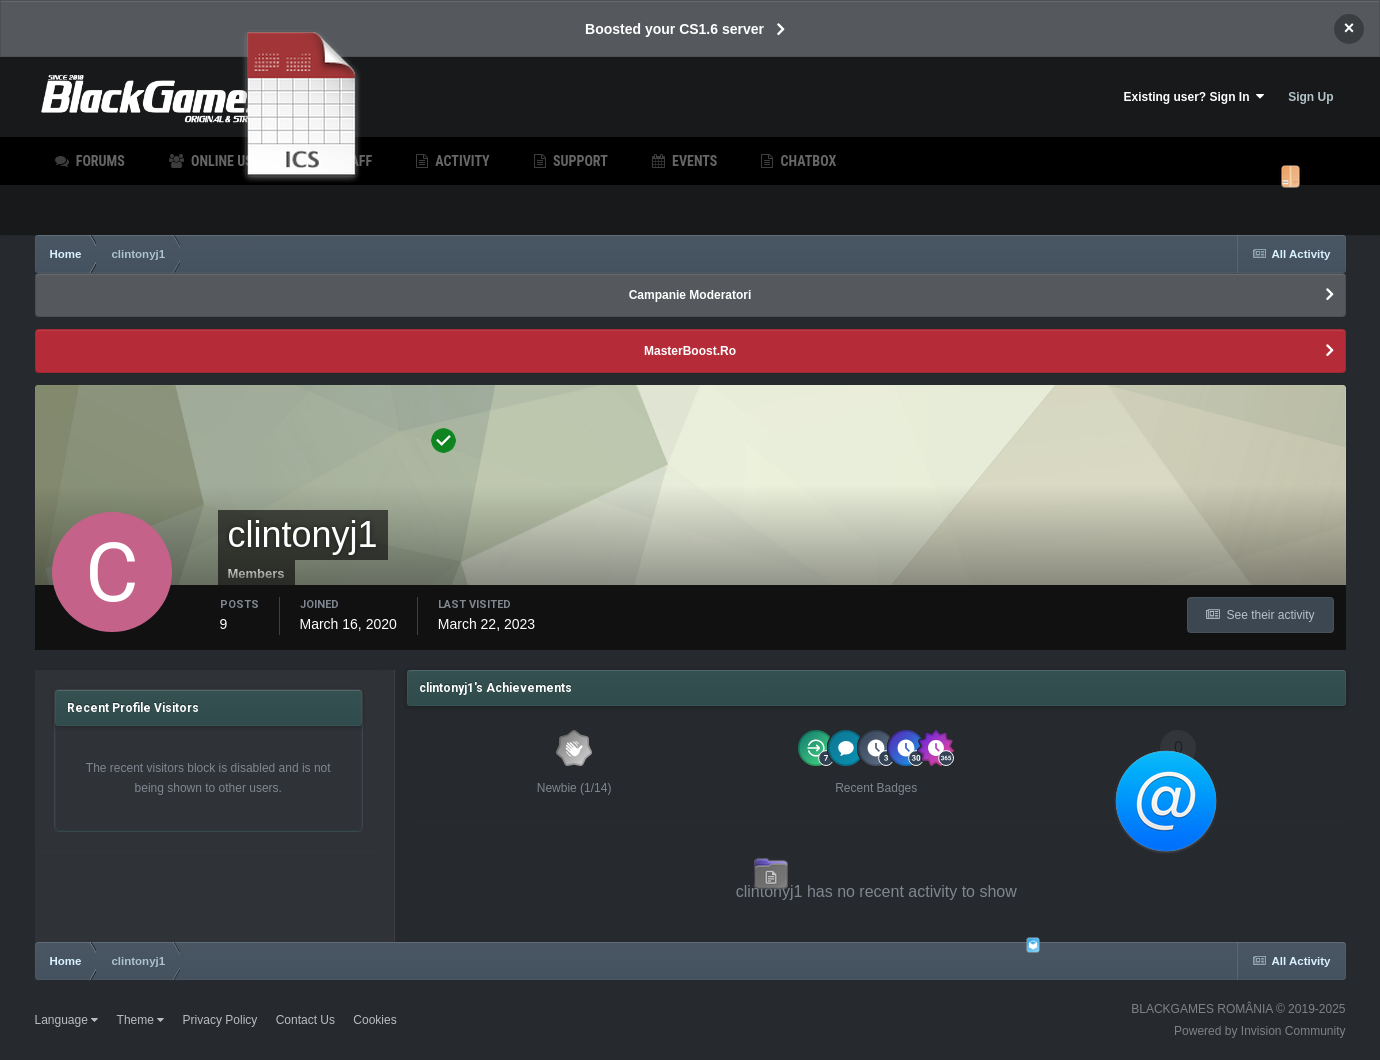 This screenshot has width=1380, height=1060. What do you see at coordinates (302, 107) in the screenshot?
I see `open or import an ICS calendar file` at bounding box center [302, 107].